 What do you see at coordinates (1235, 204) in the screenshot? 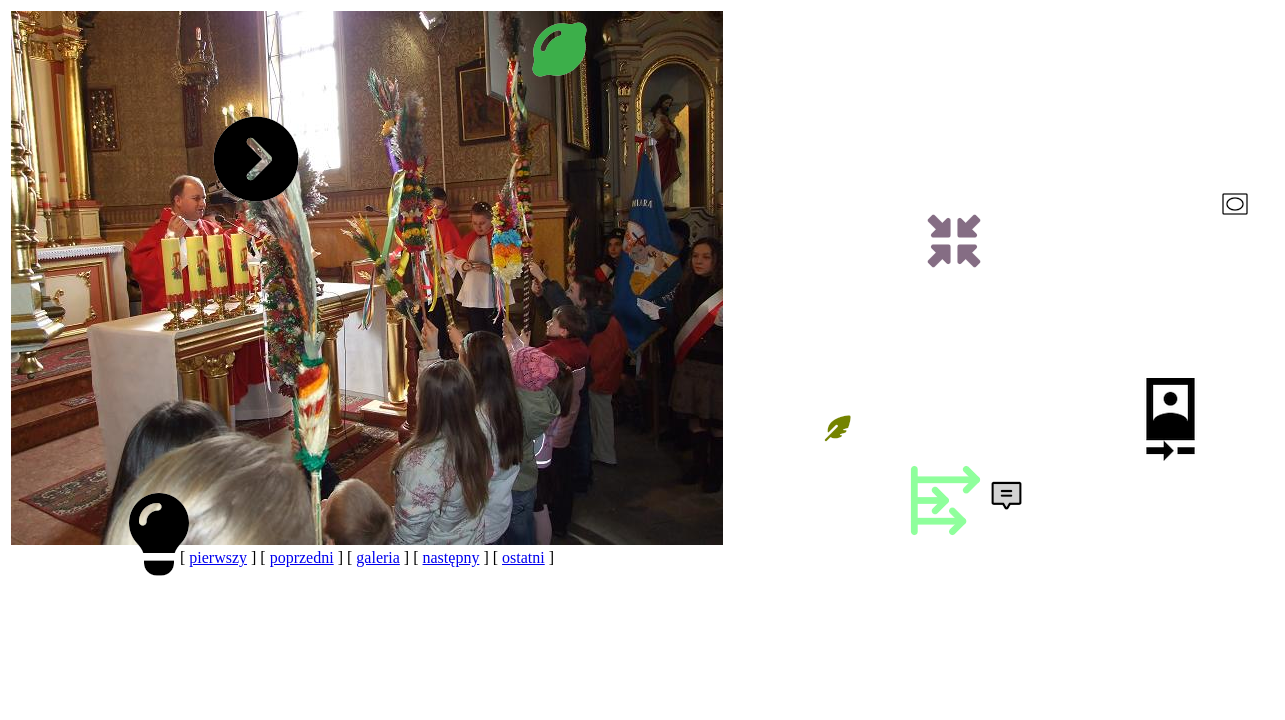
I see `apply vignette effect to photo` at bounding box center [1235, 204].